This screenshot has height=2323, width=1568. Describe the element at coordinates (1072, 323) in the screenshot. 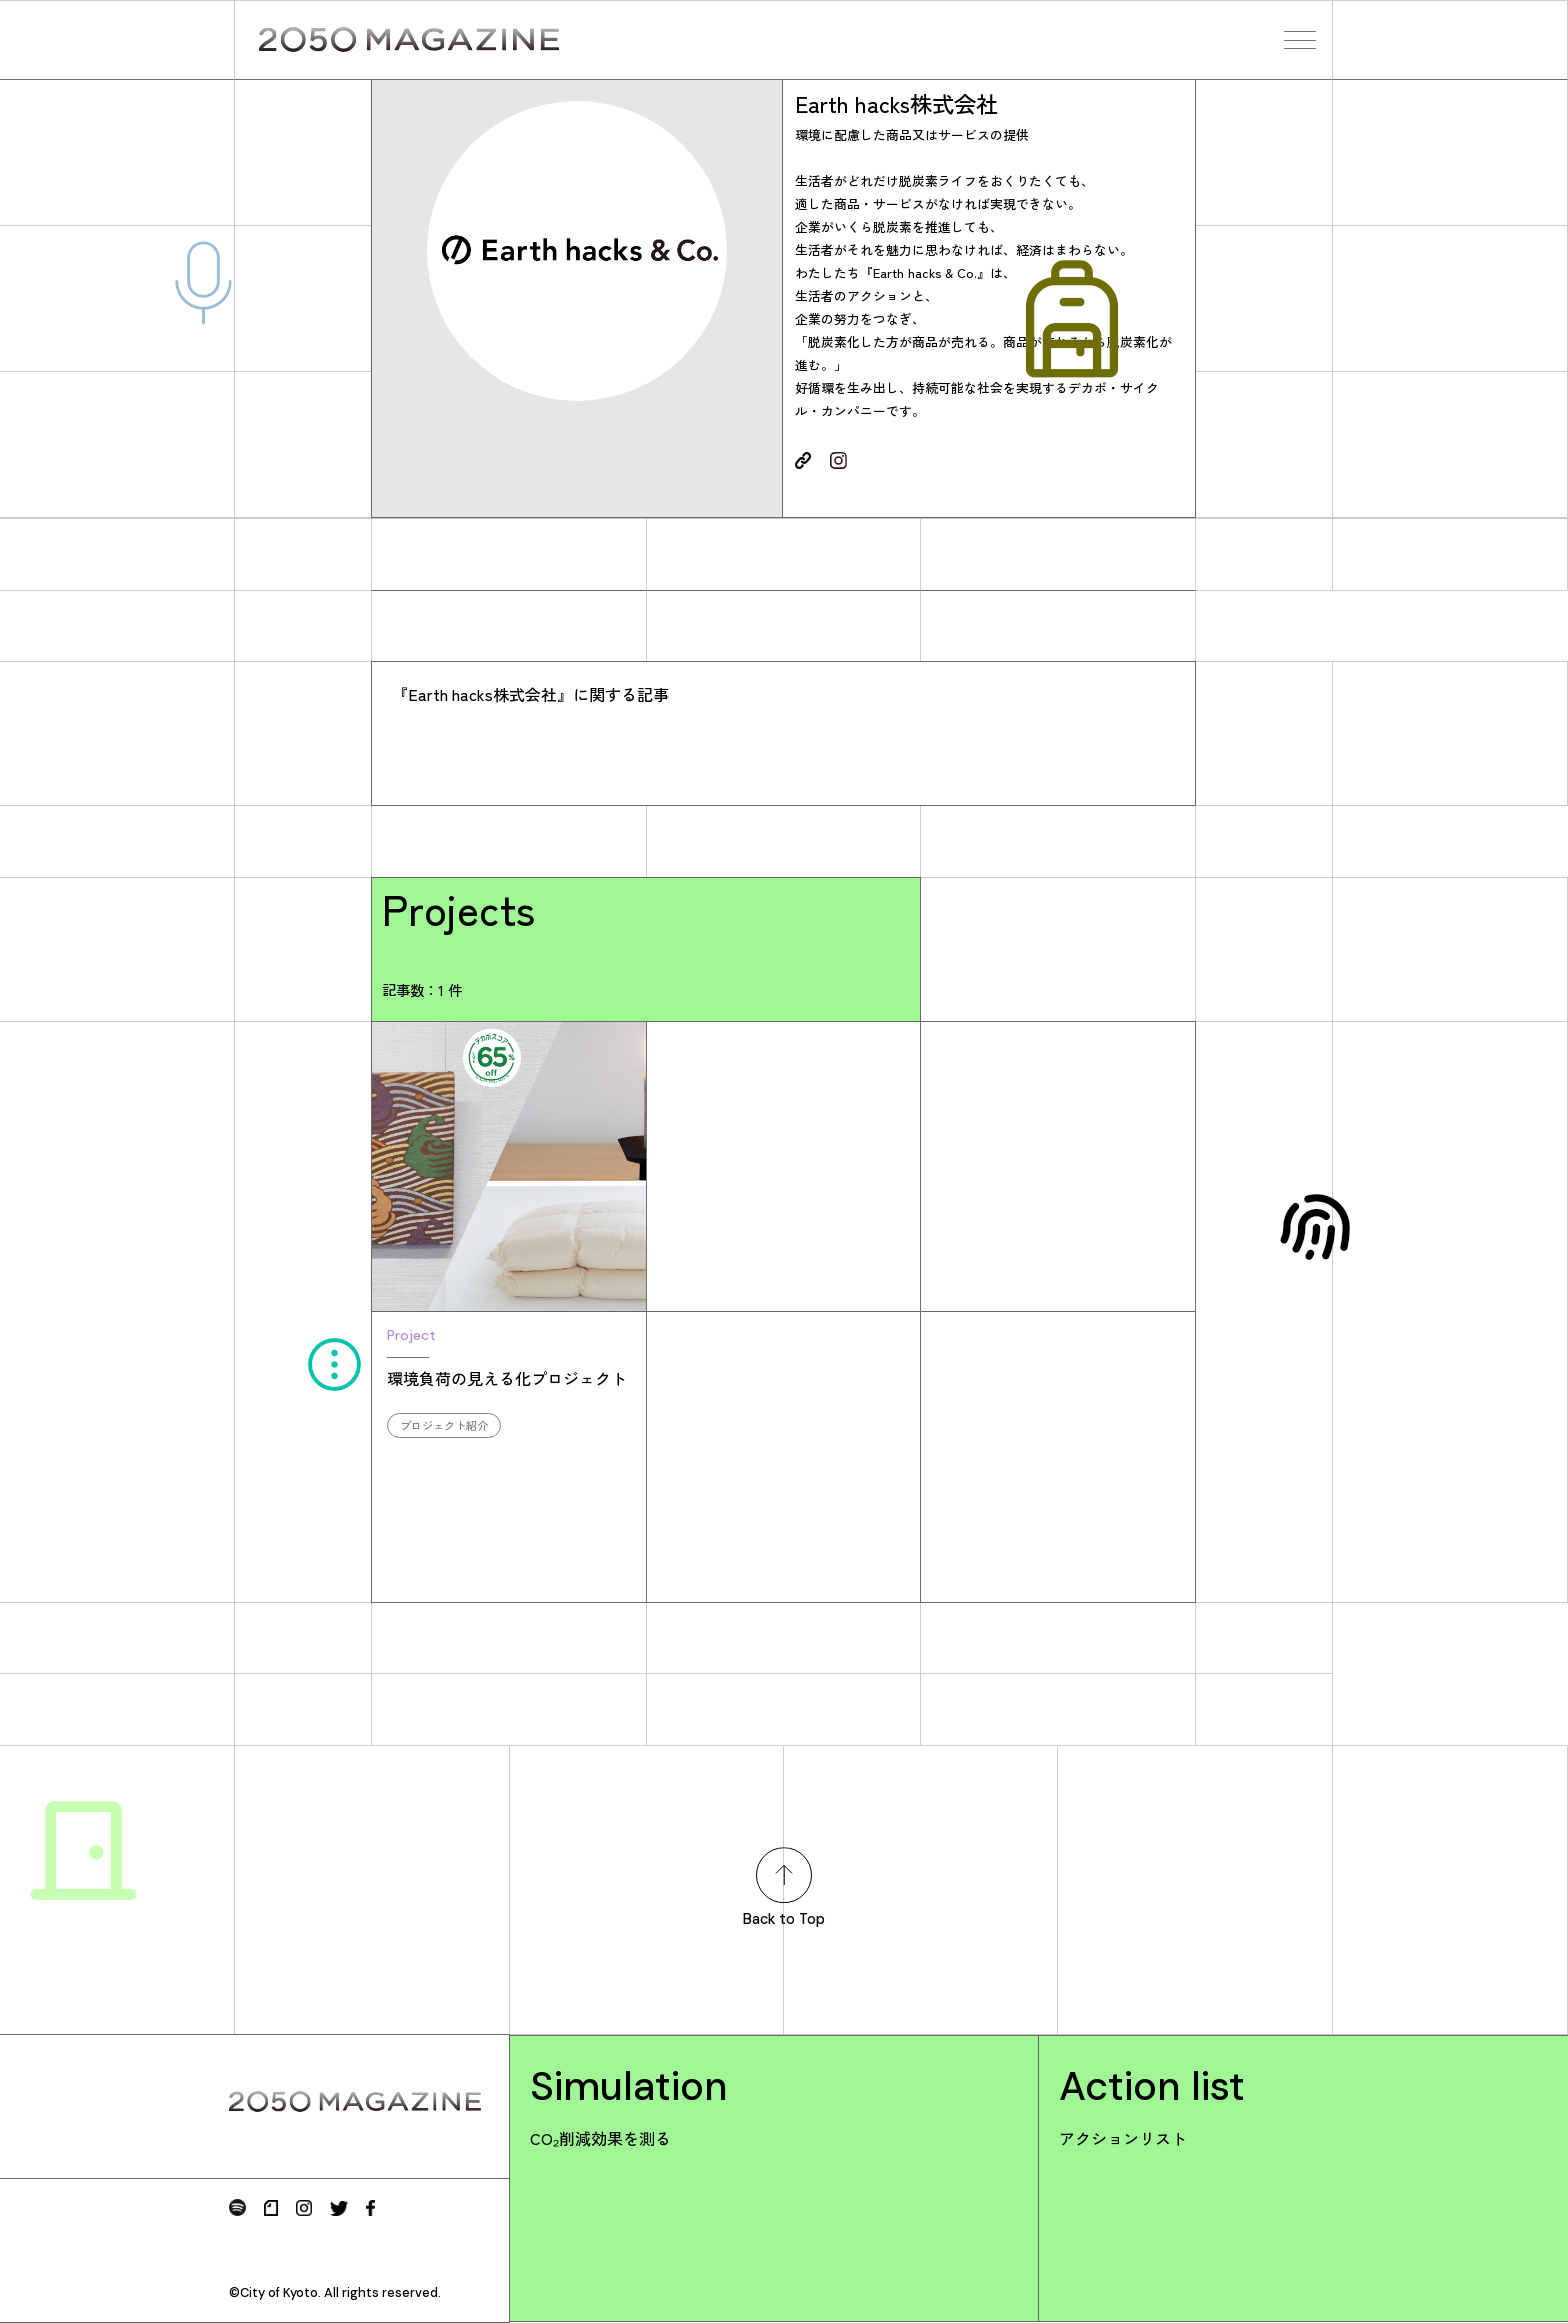

I see `access your inventory or stored items` at that location.